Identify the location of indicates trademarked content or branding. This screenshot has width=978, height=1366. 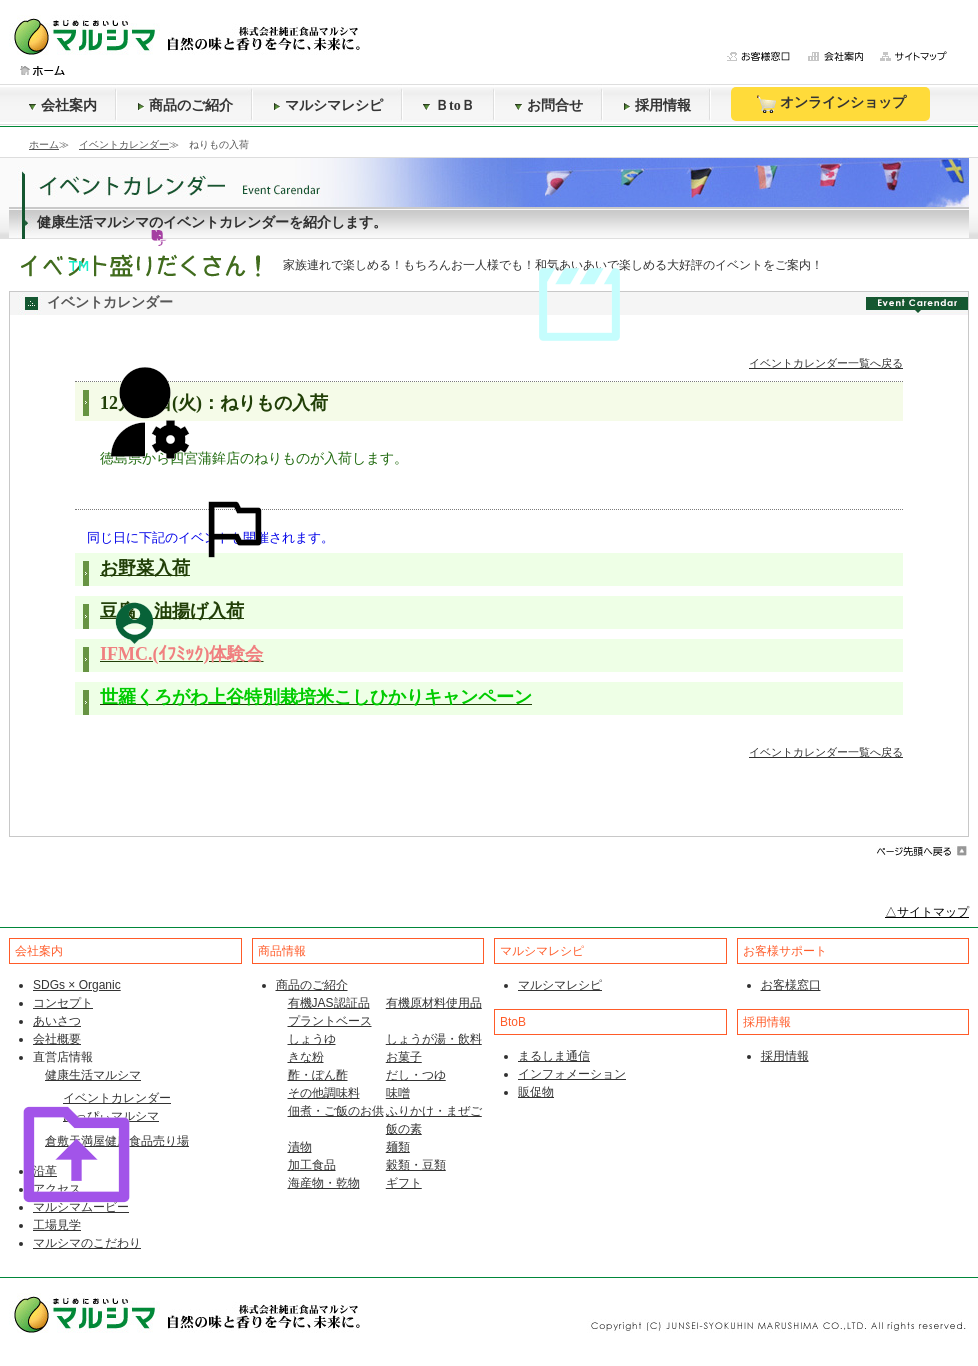
(79, 266).